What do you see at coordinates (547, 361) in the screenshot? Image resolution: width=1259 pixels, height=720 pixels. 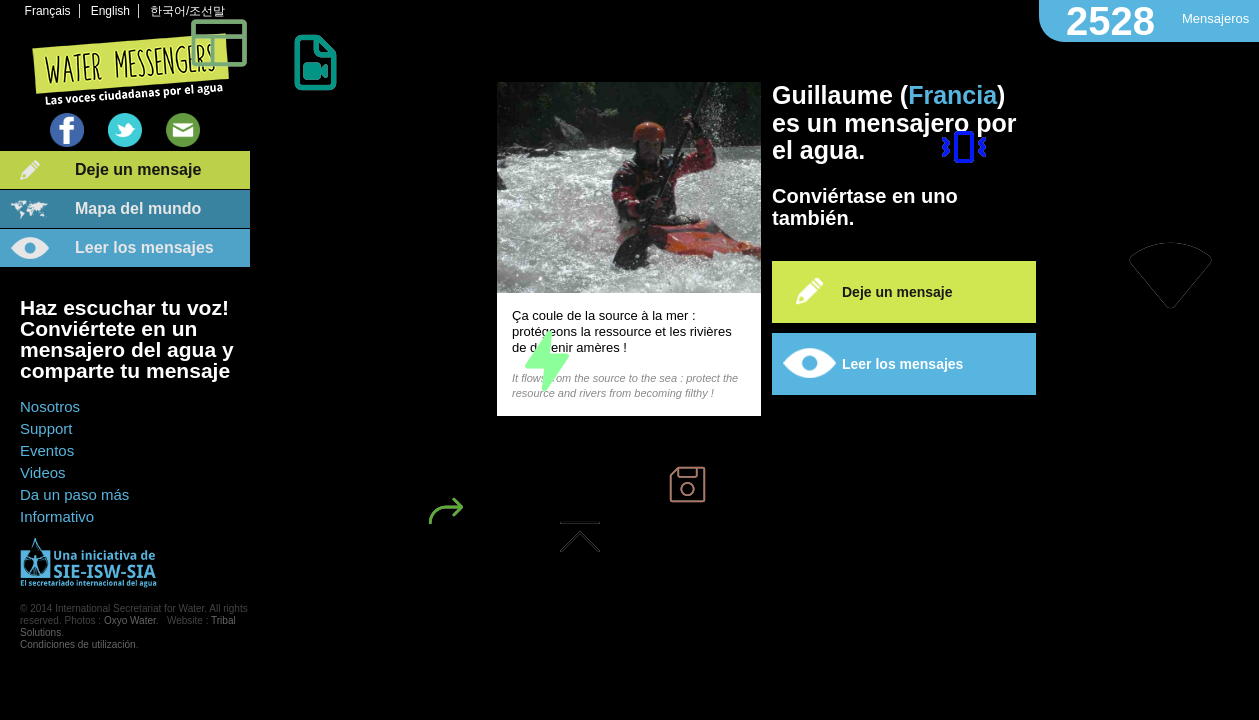 I see `enable flash for camera` at bounding box center [547, 361].